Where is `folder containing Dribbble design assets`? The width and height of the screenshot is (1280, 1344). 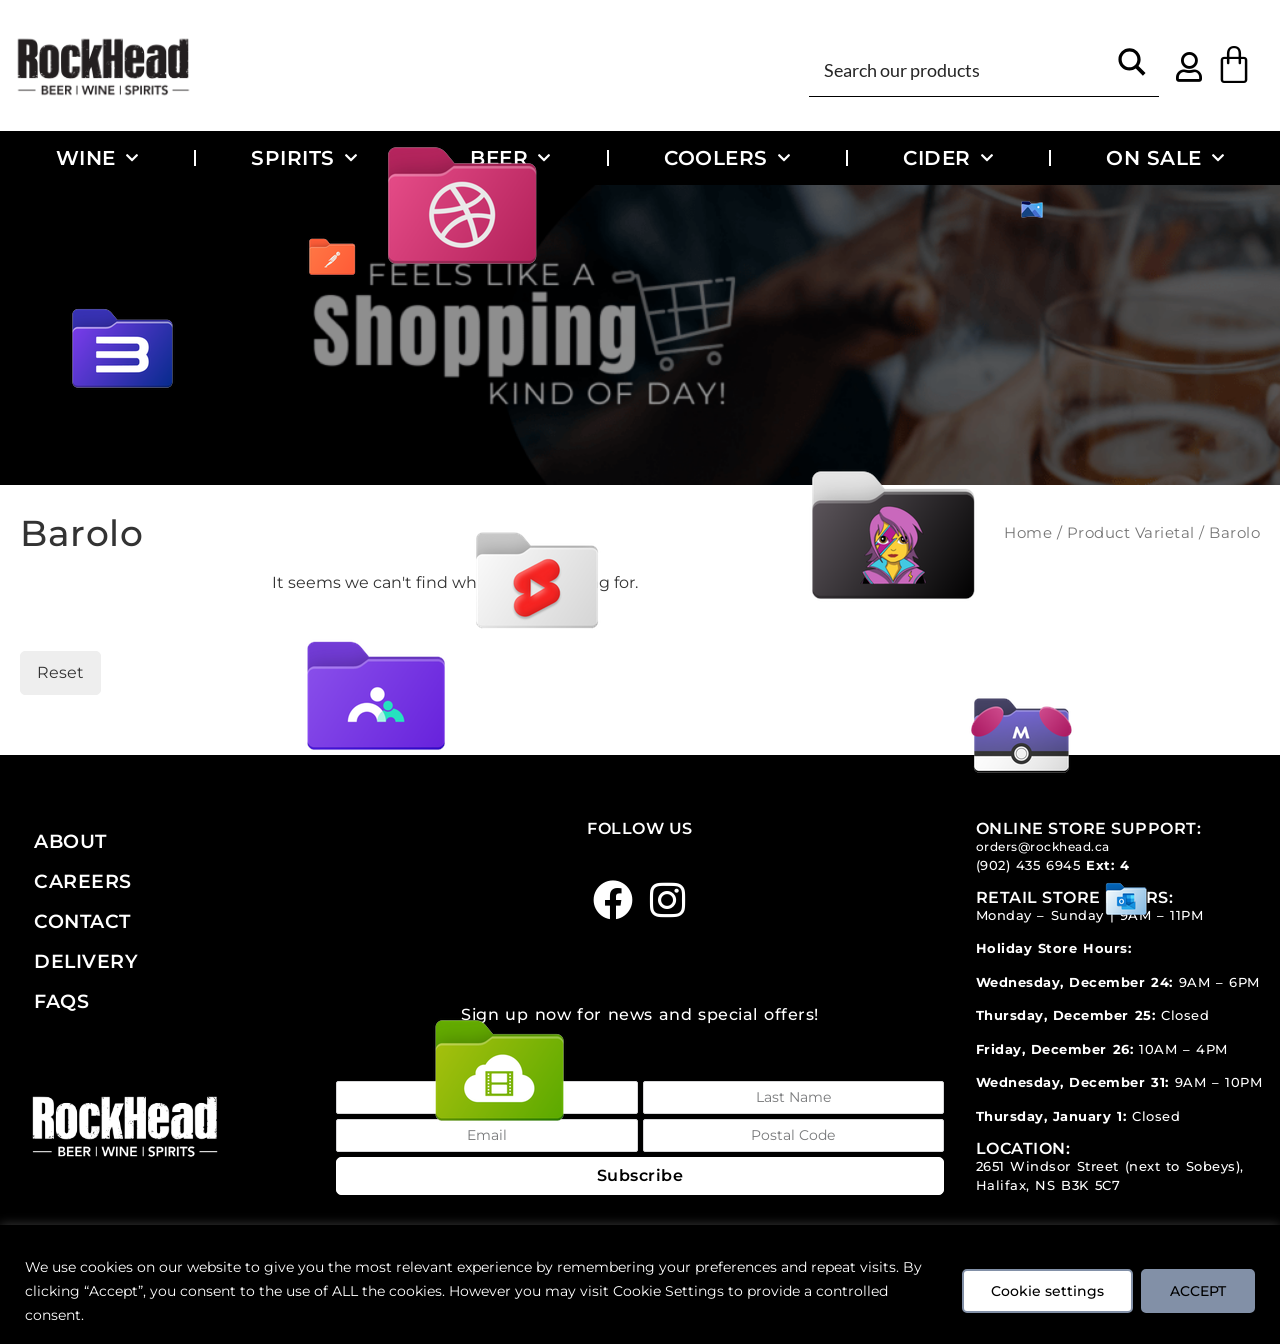 folder containing Dribbble design assets is located at coordinates (461, 209).